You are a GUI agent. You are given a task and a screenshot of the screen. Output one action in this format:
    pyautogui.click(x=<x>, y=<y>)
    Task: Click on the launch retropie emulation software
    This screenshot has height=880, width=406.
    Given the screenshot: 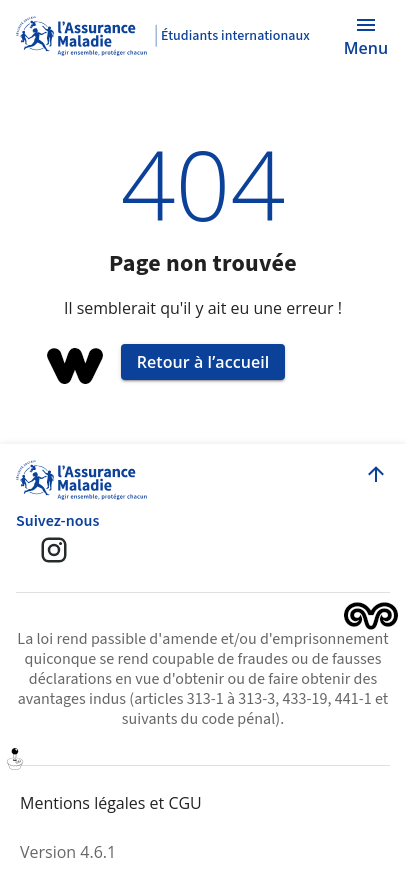 What is the action you would take?
    pyautogui.click(x=15, y=759)
    